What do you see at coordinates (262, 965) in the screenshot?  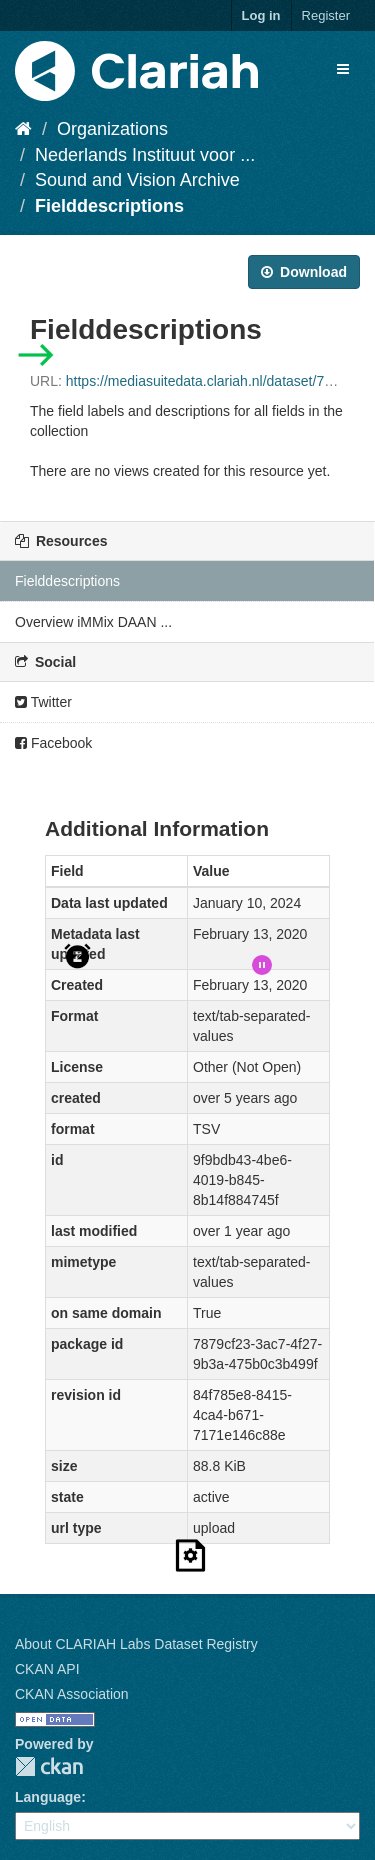 I see `pause media playback` at bounding box center [262, 965].